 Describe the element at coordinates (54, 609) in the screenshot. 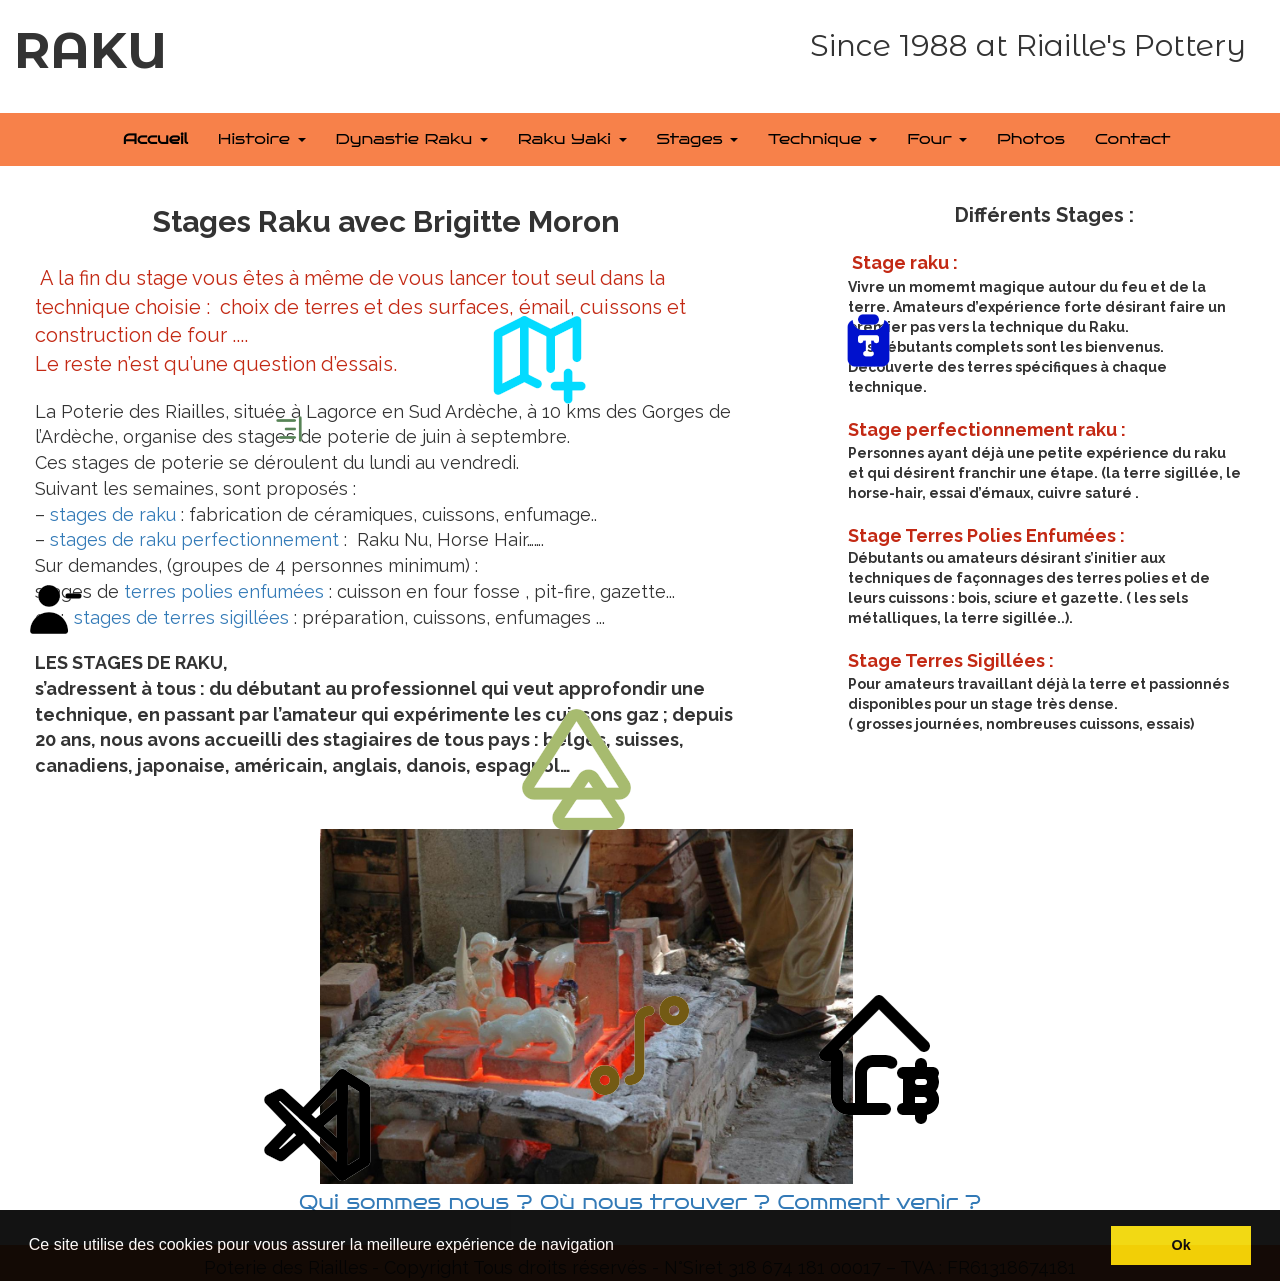

I see `remove a contact or friend` at that location.